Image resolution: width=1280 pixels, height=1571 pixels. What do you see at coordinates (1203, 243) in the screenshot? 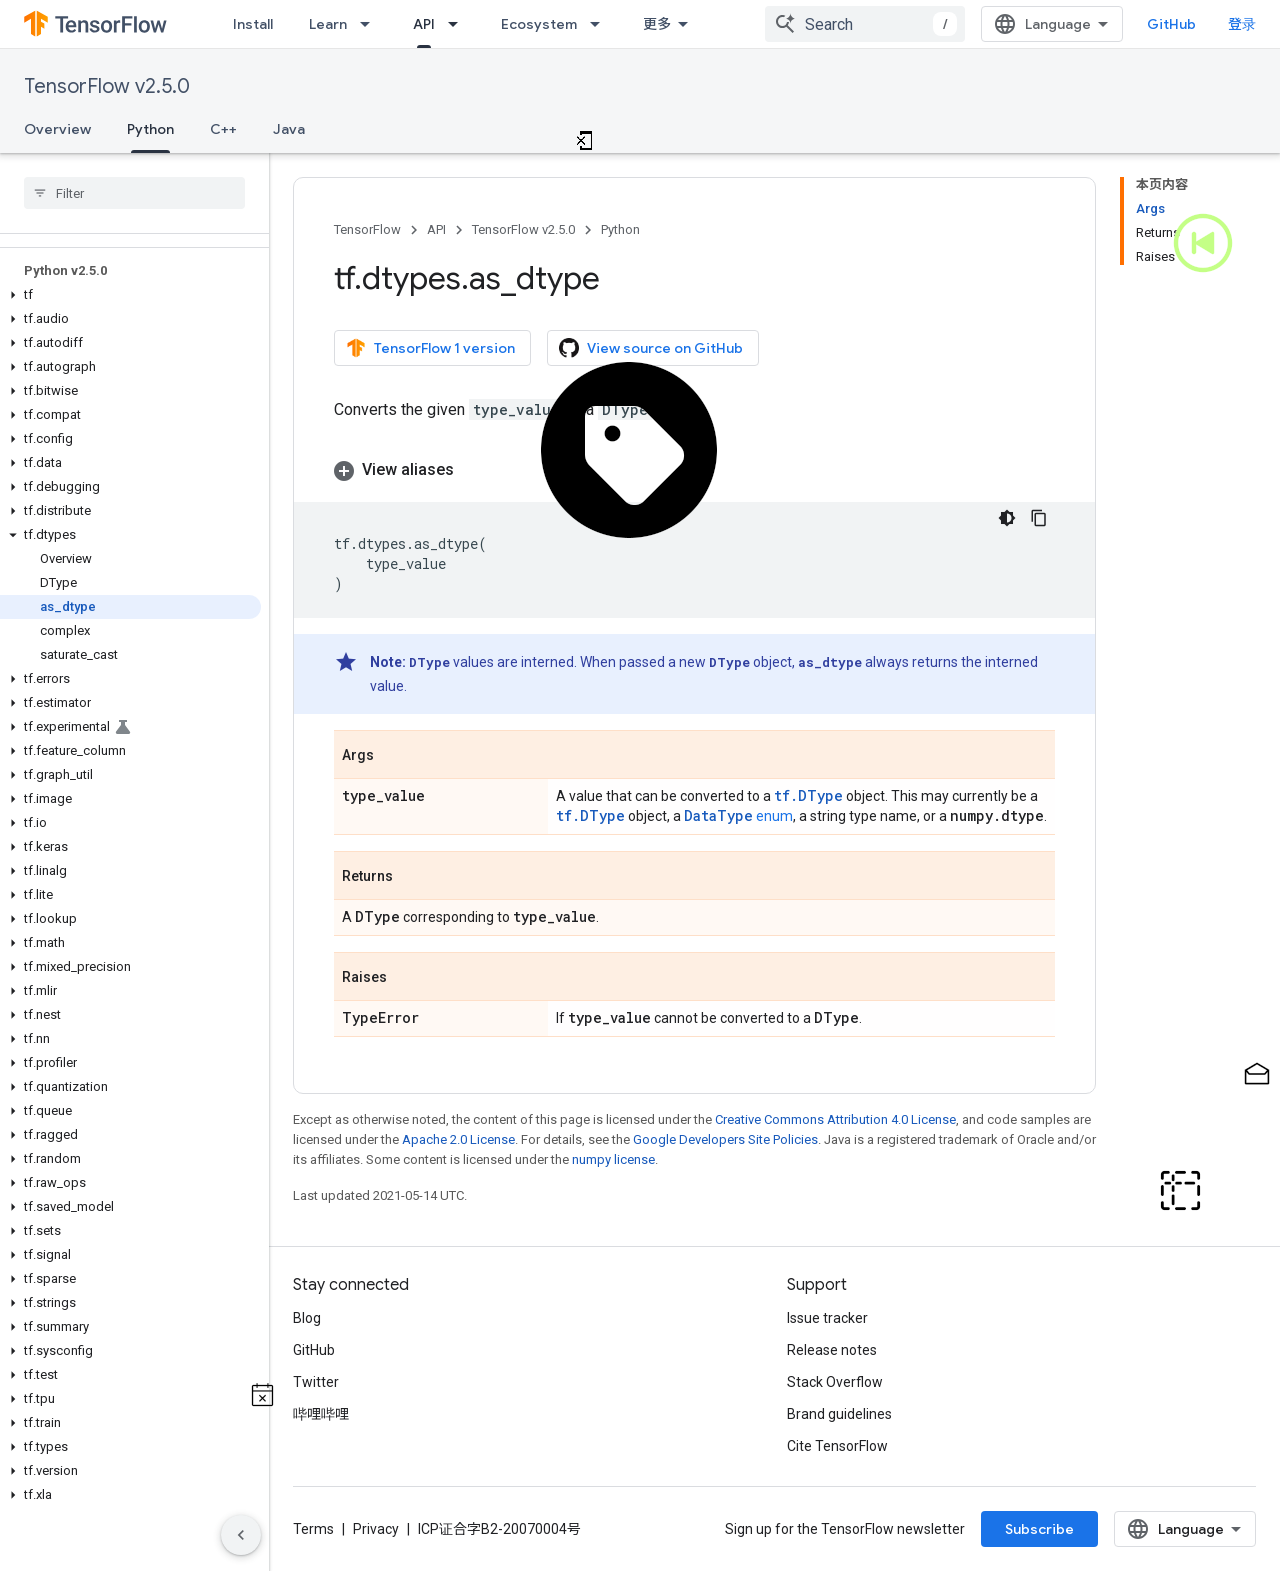
I see `skip to previous track` at bounding box center [1203, 243].